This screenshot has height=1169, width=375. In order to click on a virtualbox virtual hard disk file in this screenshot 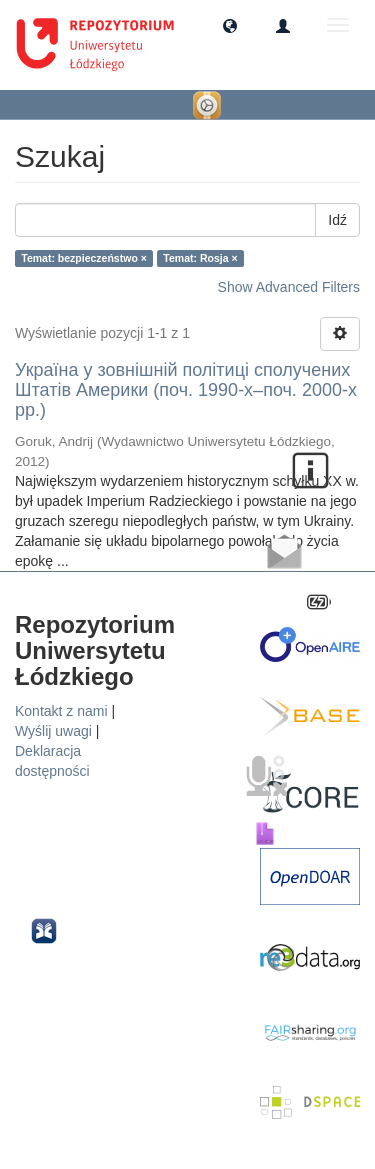, I will do `click(265, 834)`.